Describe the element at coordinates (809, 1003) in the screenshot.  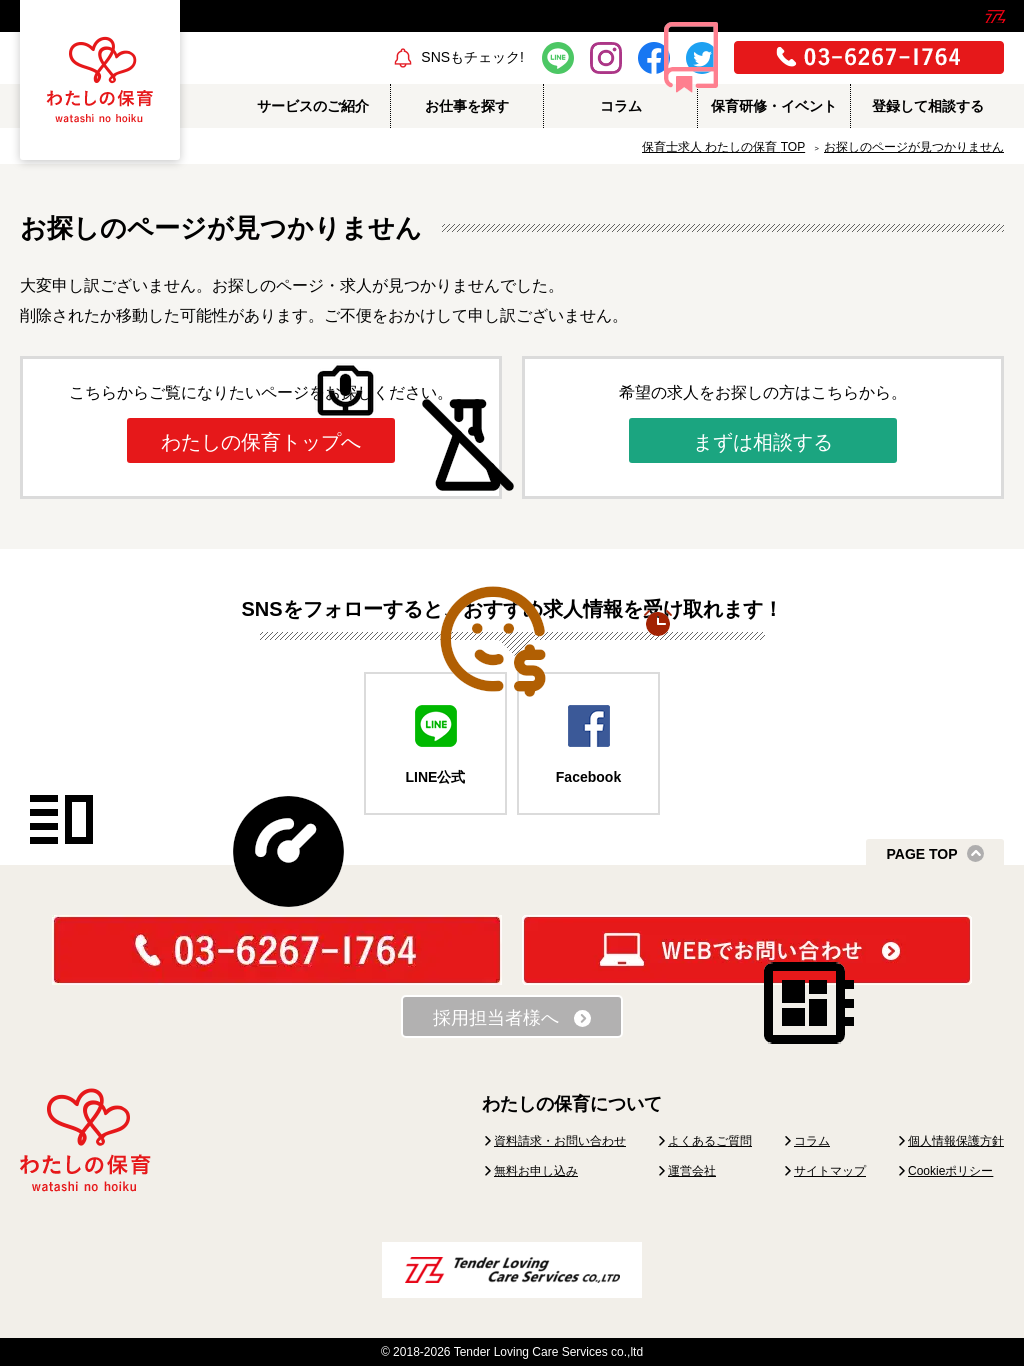
I see `access developer or hardware settings` at that location.